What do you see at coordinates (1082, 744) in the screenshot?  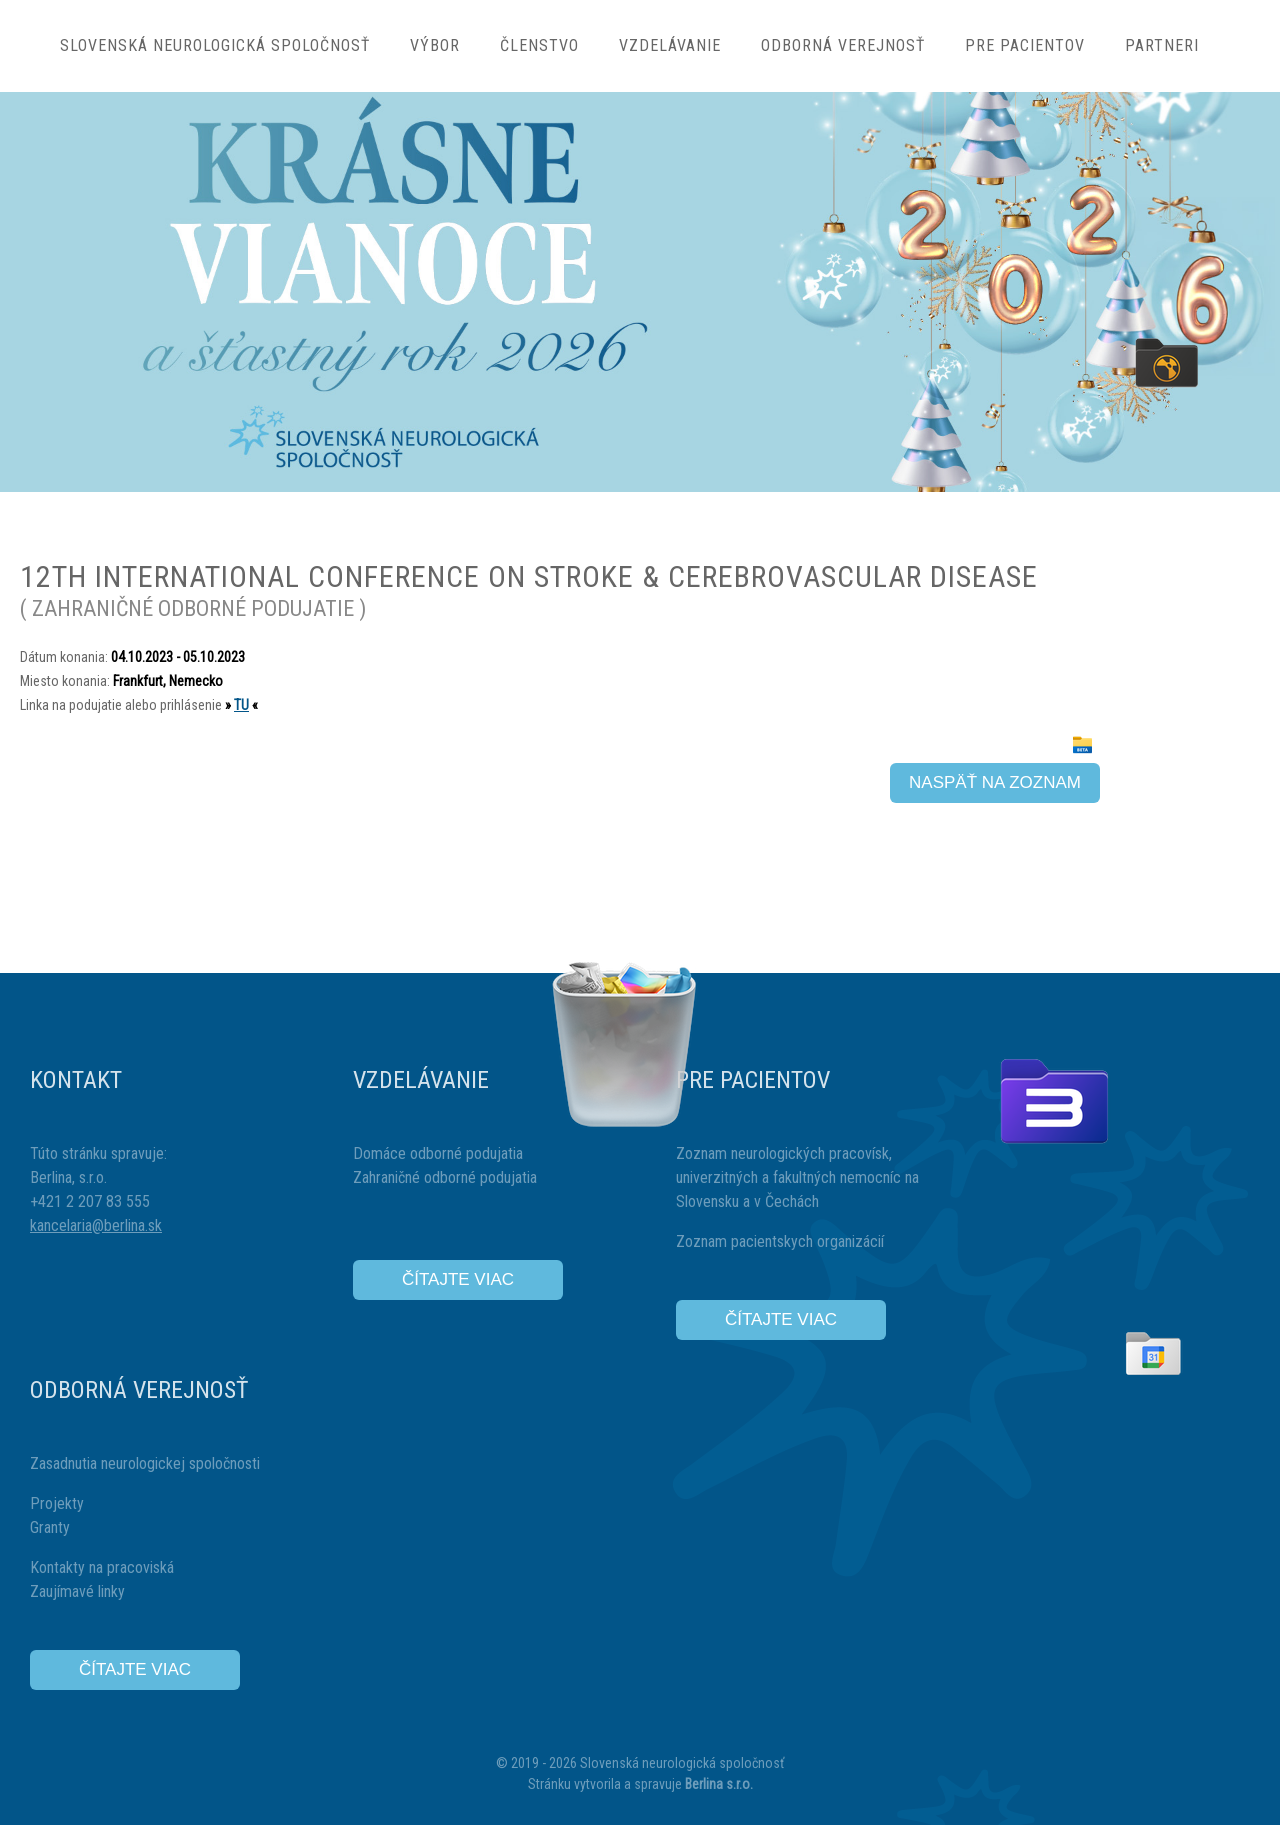 I see `folder containing beta or experimental features` at bounding box center [1082, 744].